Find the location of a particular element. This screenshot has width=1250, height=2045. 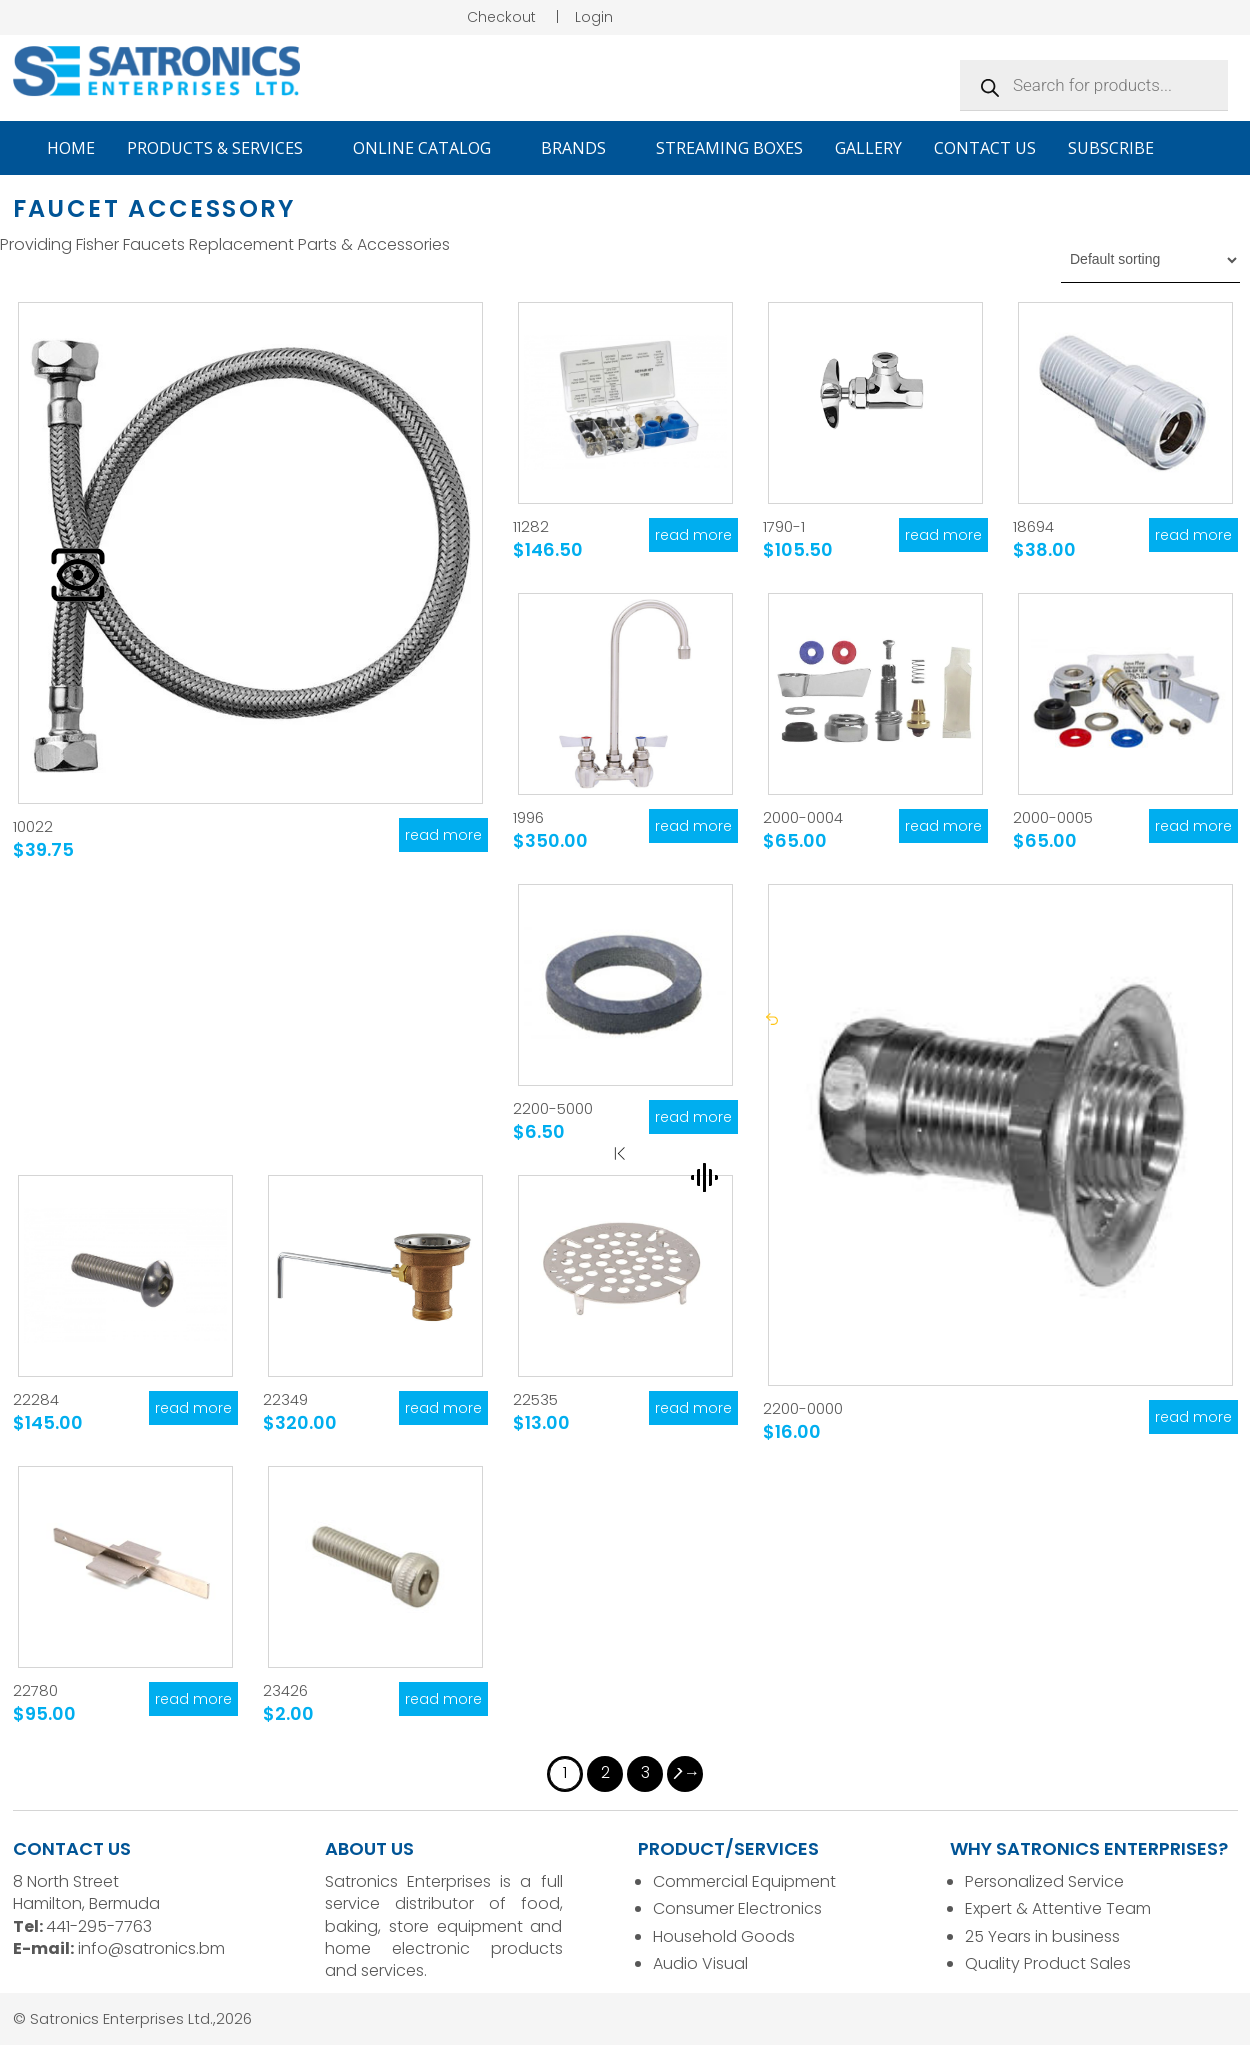

access audio equalizer settings is located at coordinates (704, 1177).